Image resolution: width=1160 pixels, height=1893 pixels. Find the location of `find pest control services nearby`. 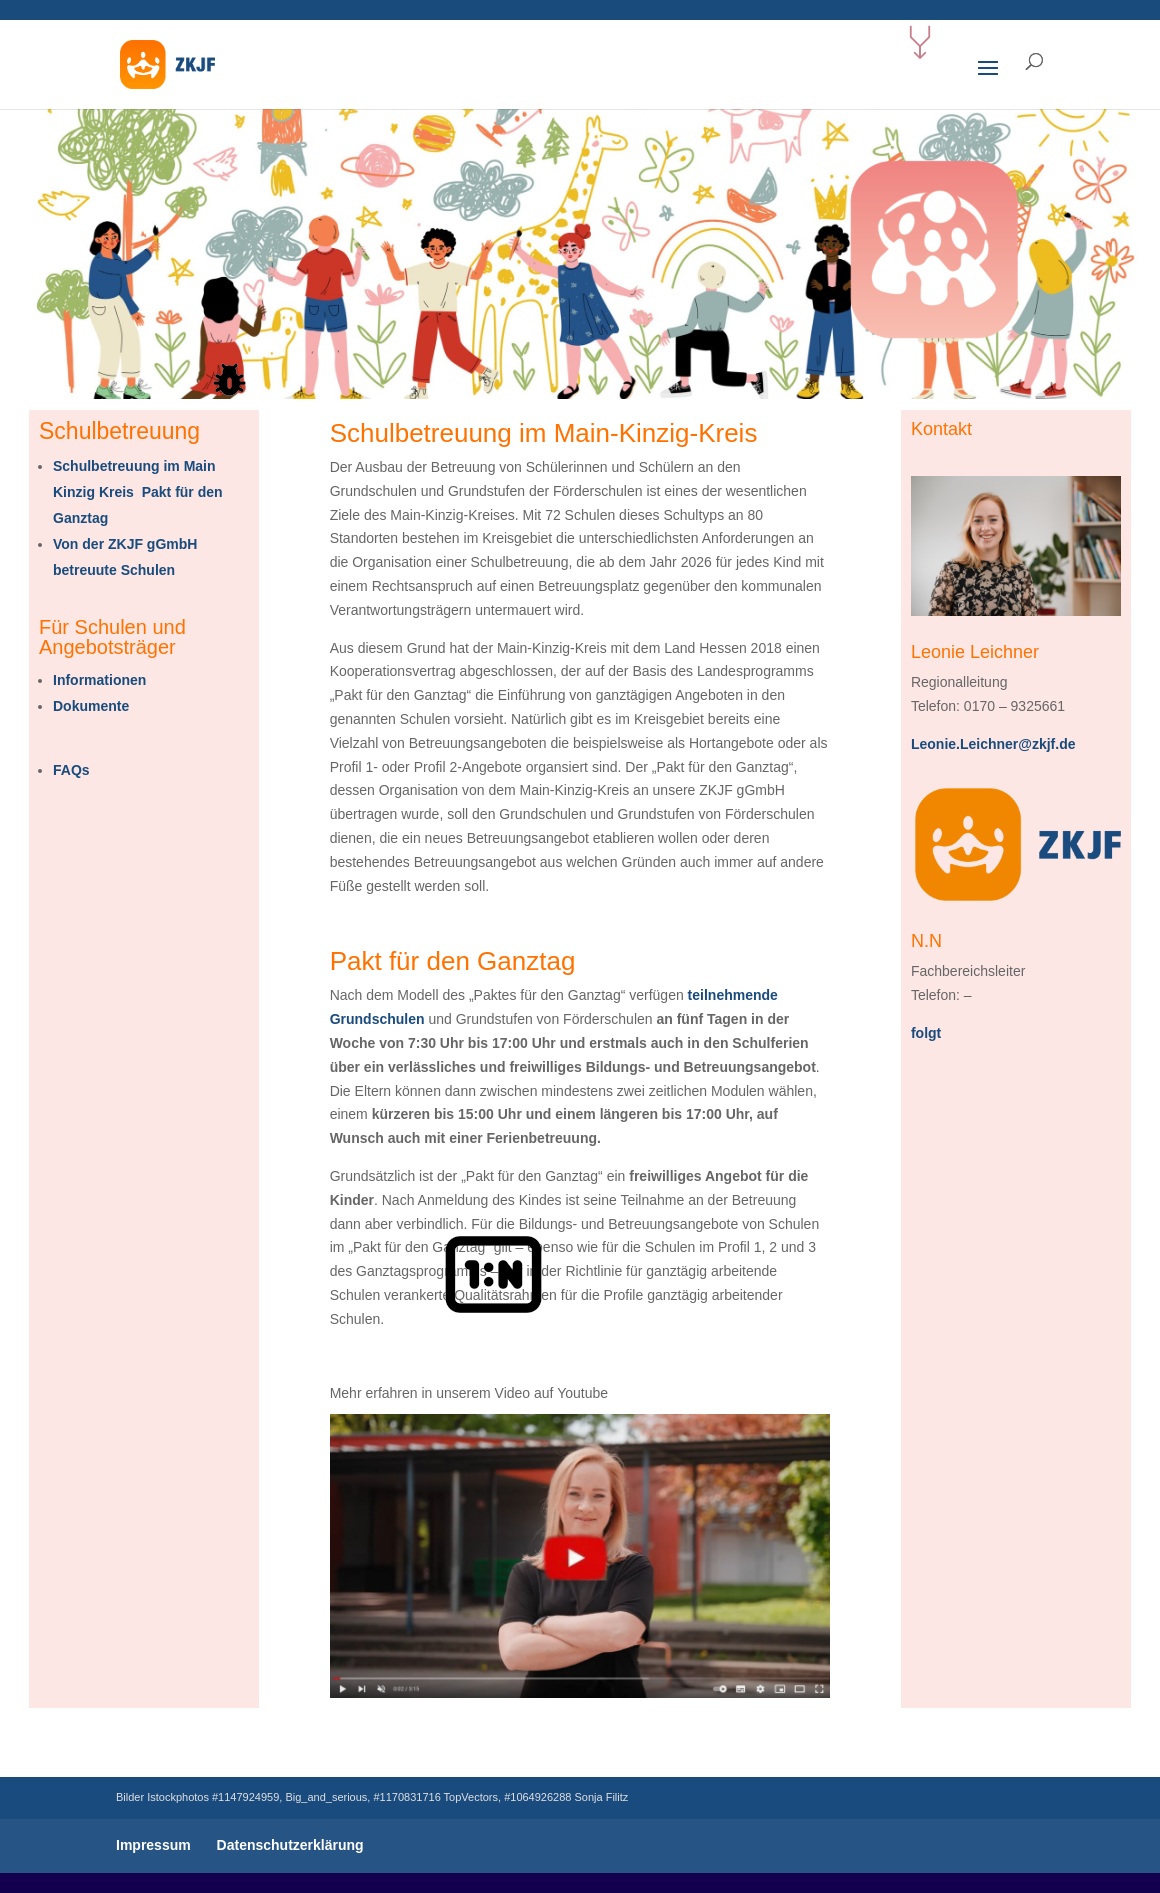

find pest control services nearby is located at coordinates (229, 379).